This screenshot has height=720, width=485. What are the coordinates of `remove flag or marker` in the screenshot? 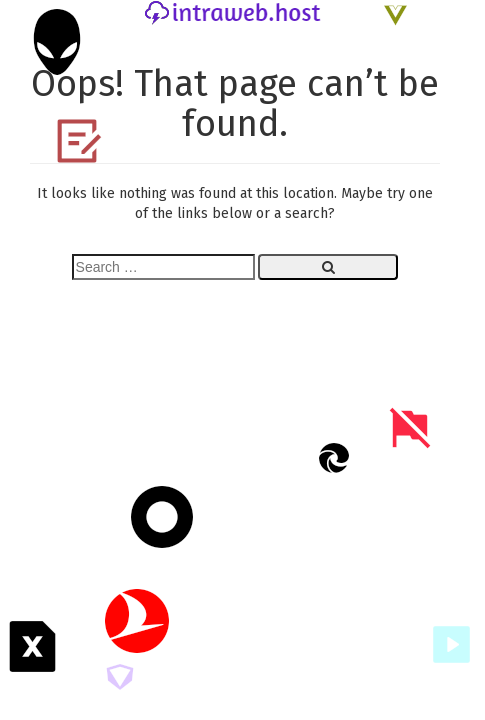 It's located at (410, 428).